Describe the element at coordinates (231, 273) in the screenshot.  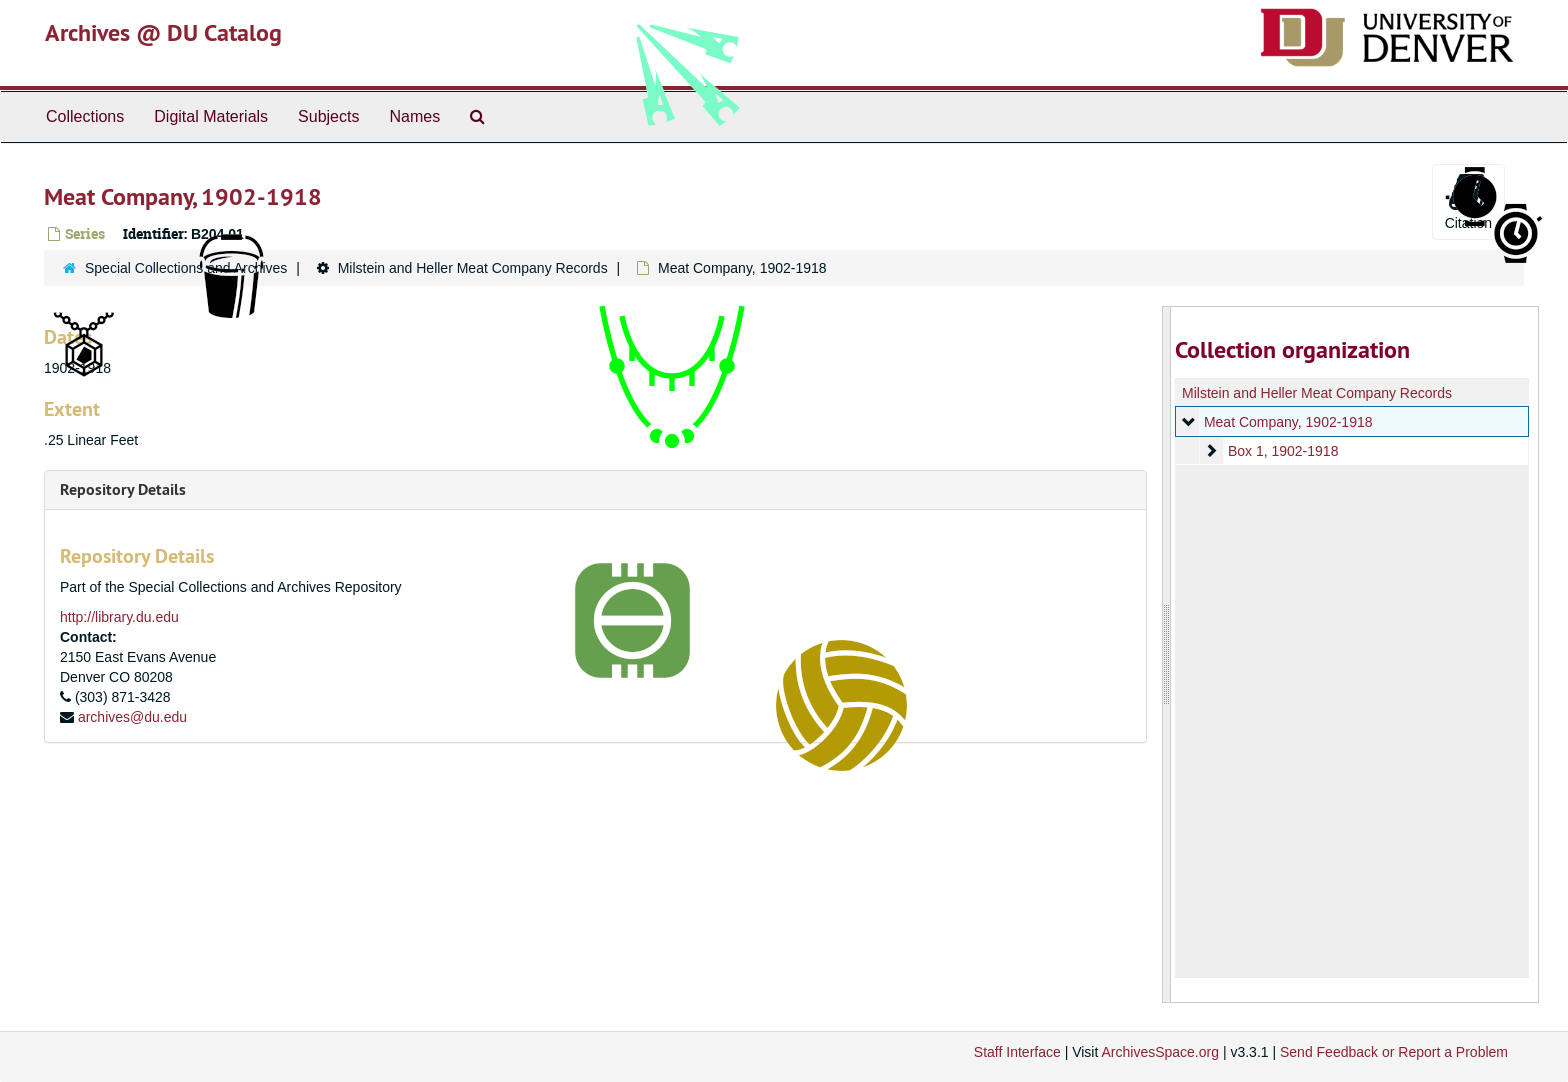
I see `a bucket or container item in game inventory` at that location.